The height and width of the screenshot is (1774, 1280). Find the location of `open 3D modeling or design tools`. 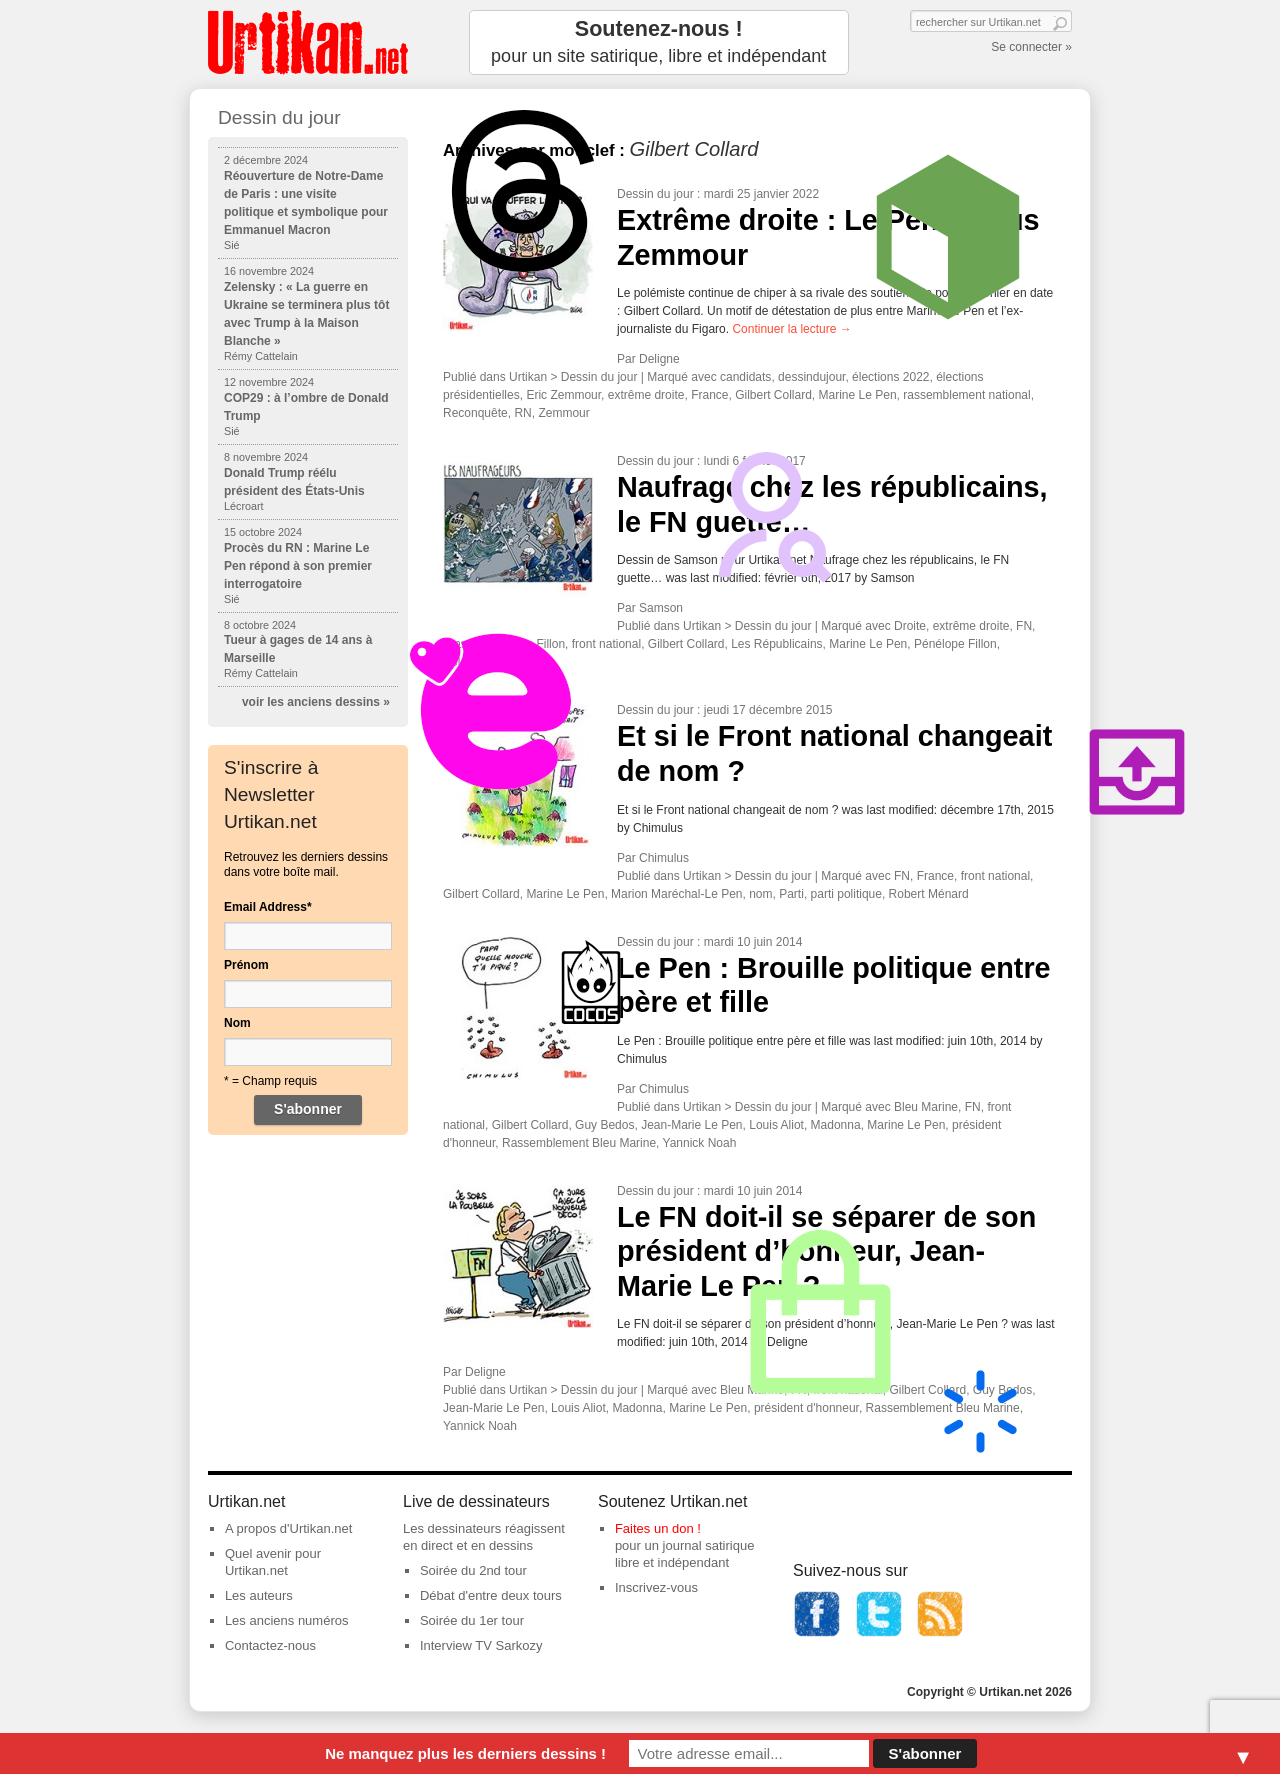

open 3D modeling or design tools is located at coordinates (948, 237).